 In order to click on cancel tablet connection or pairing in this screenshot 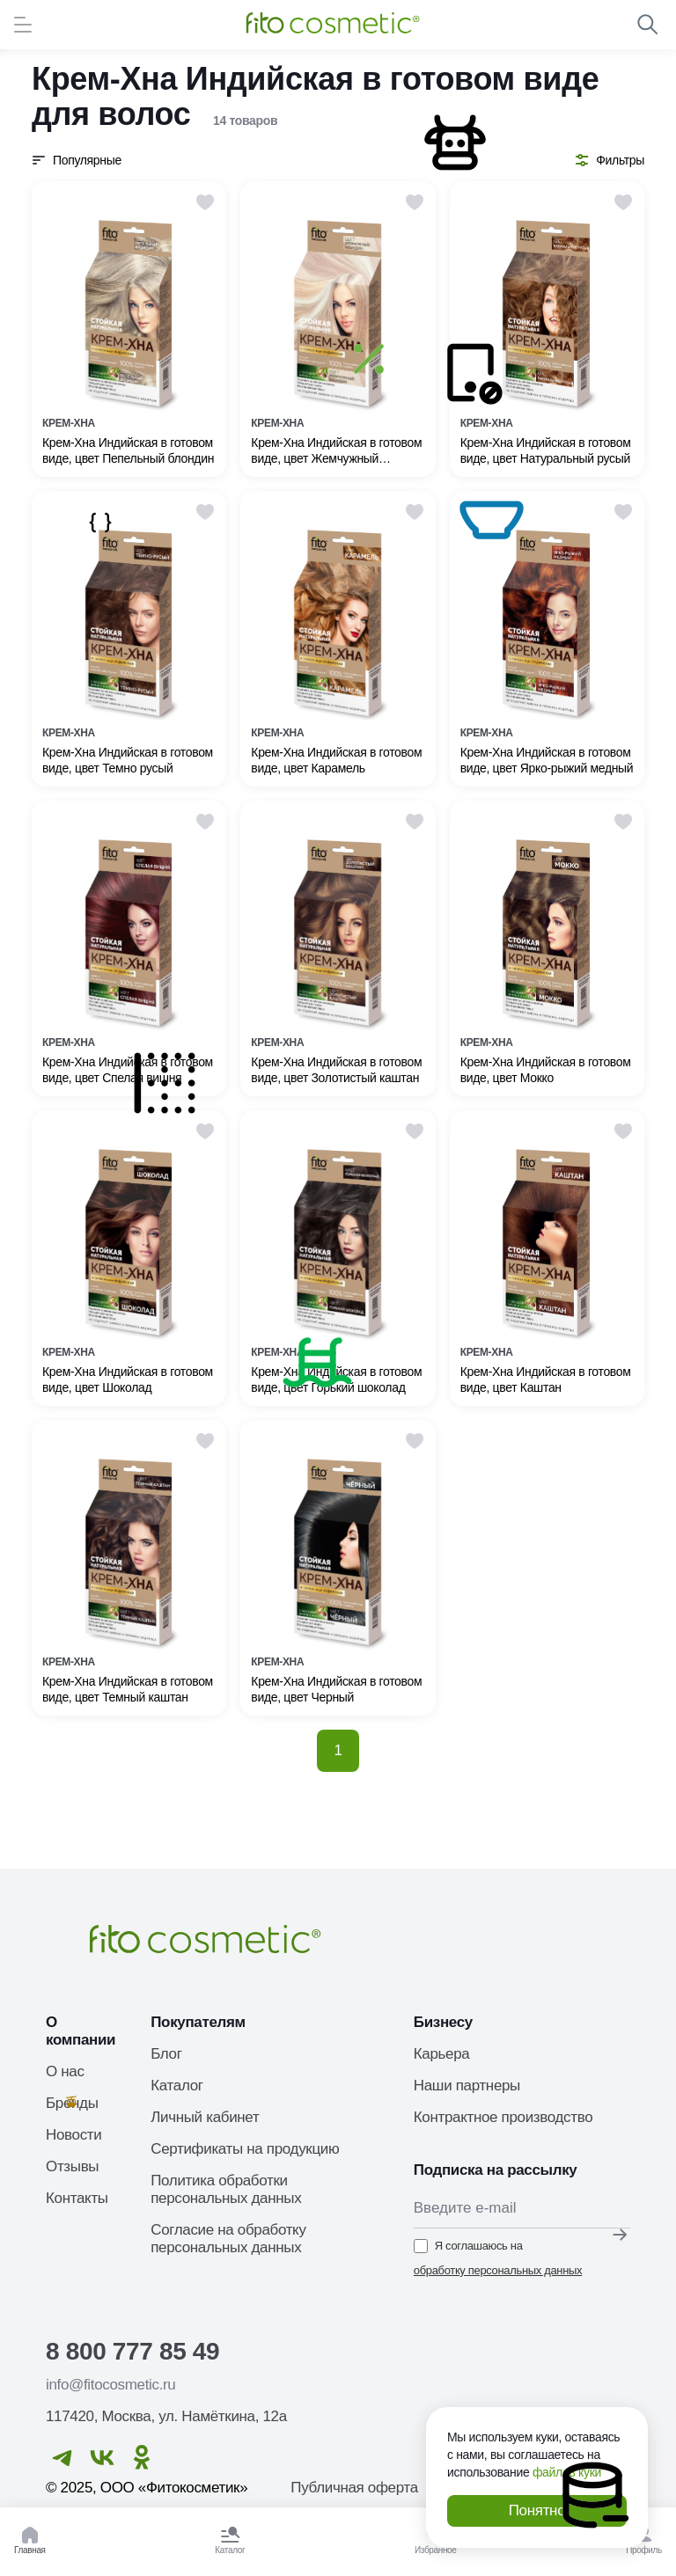, I will do `click(470, 372)`.